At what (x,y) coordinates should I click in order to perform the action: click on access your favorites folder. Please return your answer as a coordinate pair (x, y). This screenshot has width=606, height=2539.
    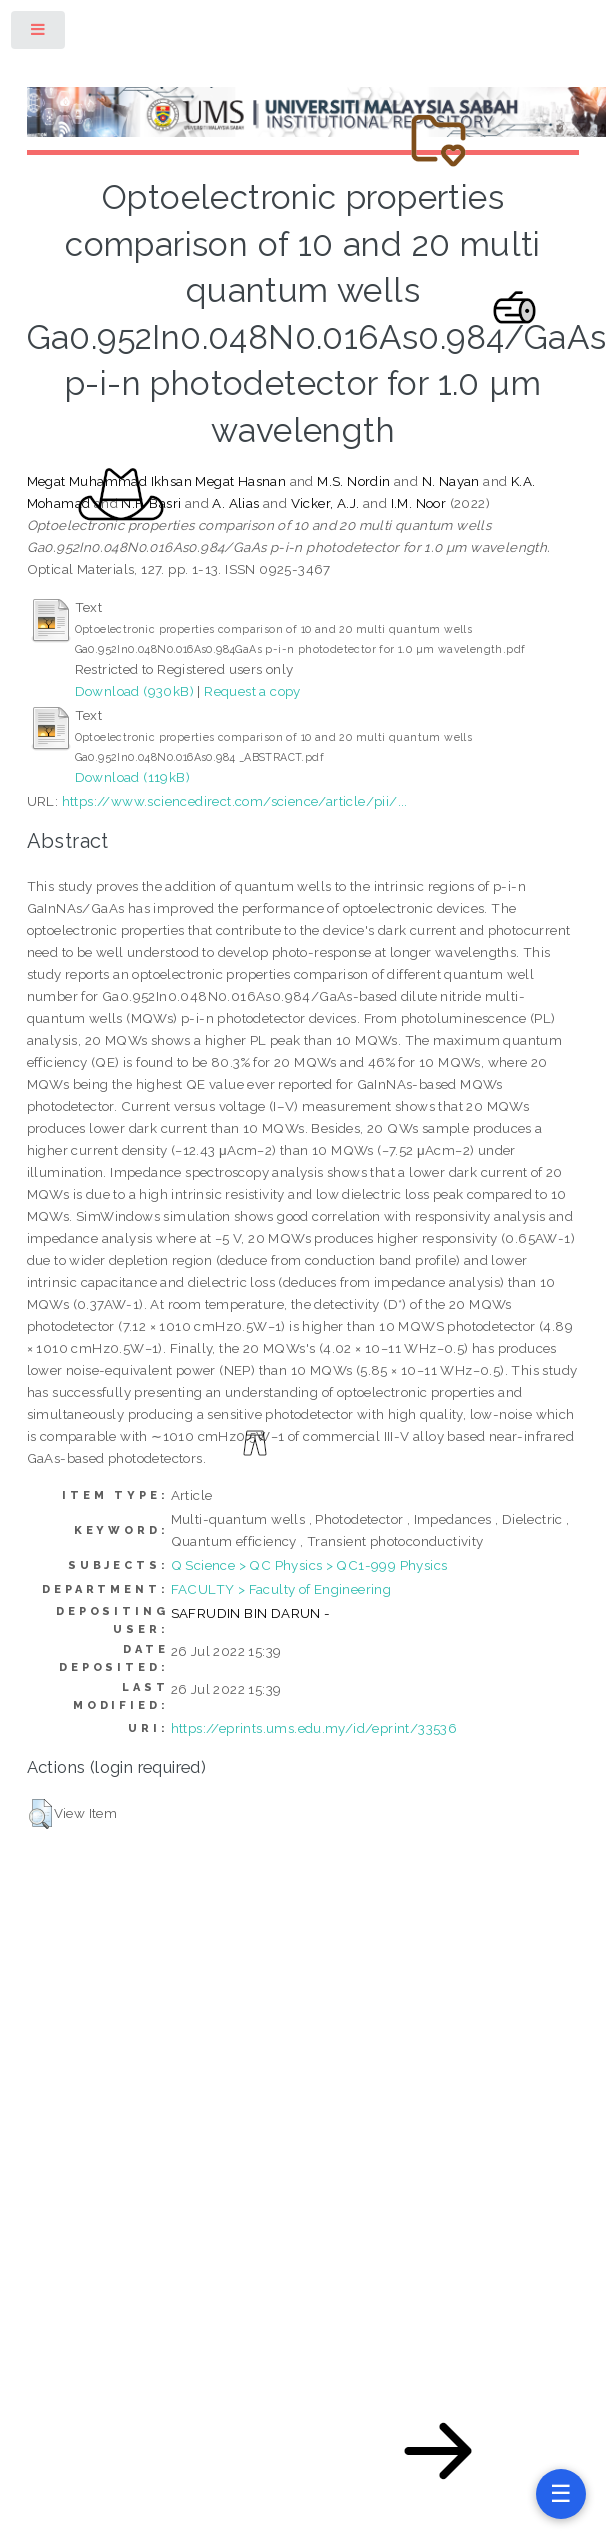
    Looking at the image, I should click on (438, 139).